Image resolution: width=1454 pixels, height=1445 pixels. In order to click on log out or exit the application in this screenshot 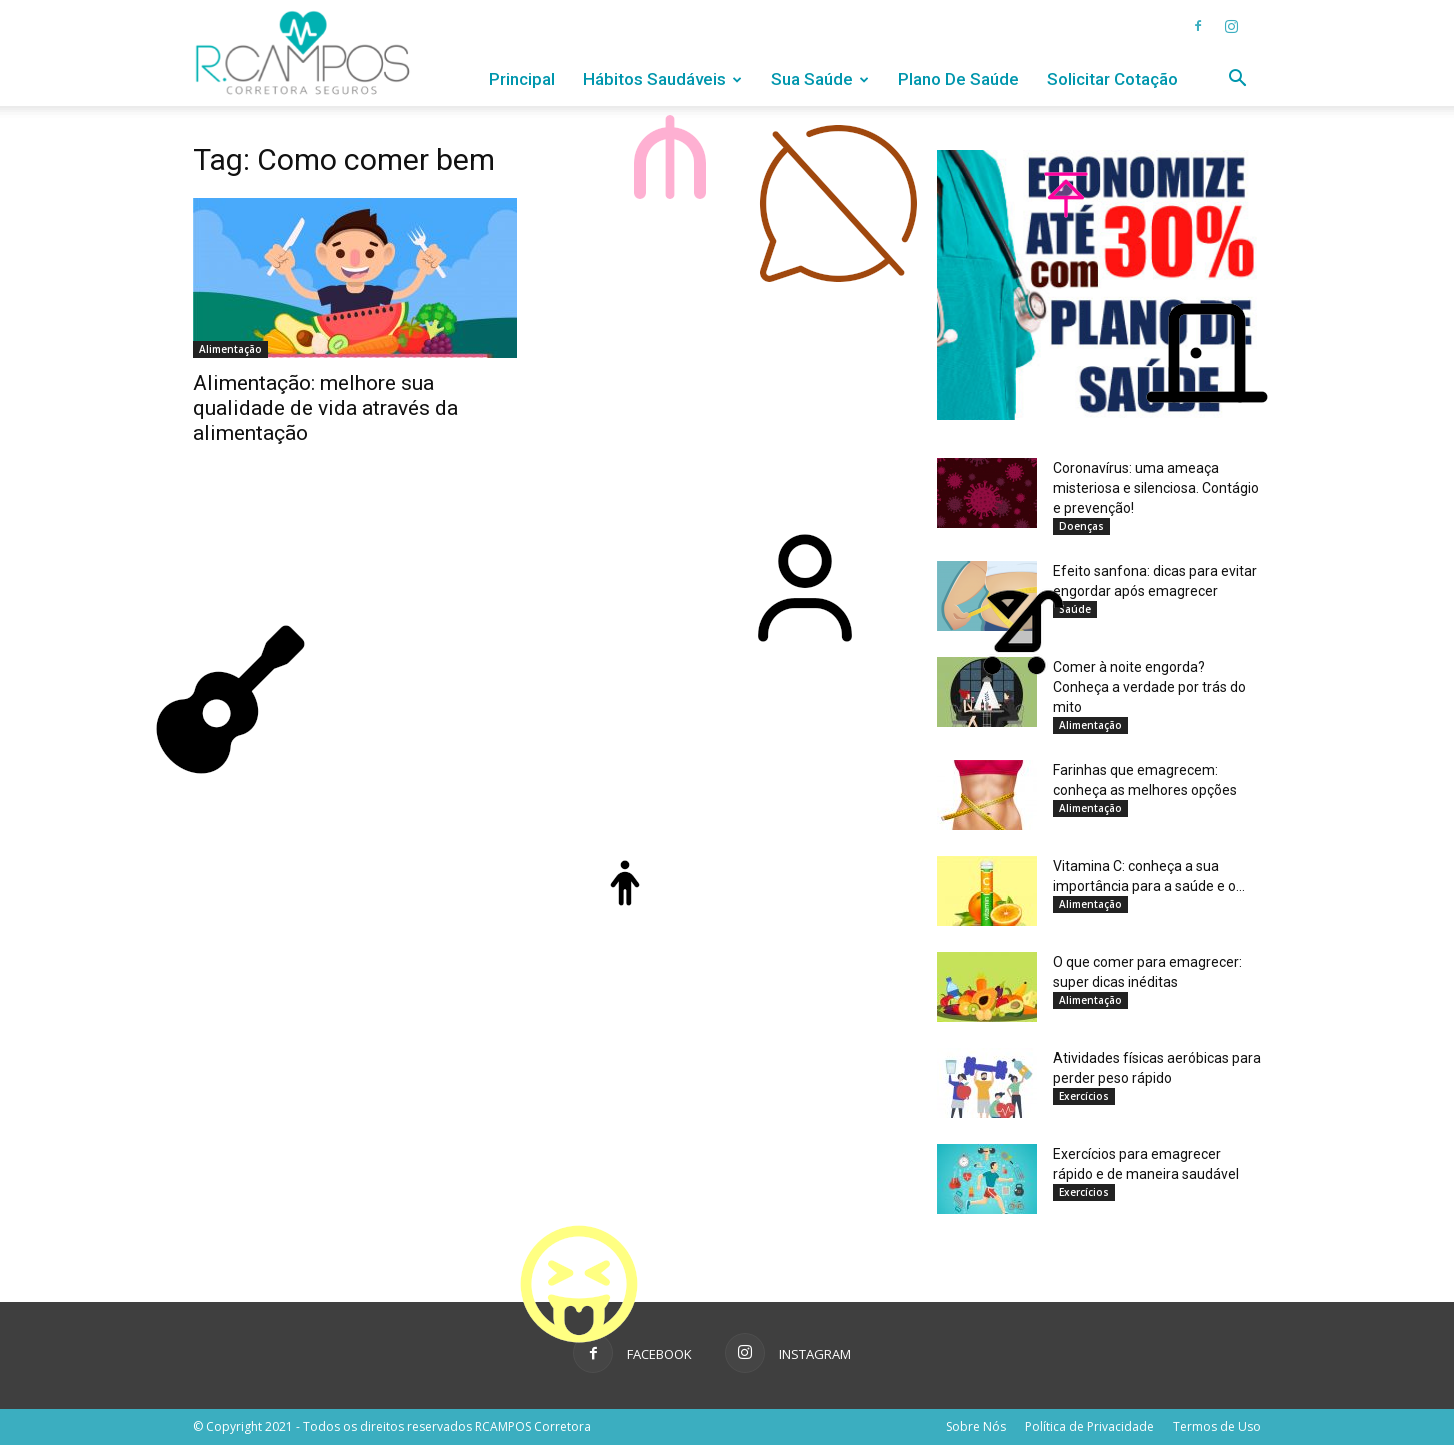, I will do `click(1207, 353)`.